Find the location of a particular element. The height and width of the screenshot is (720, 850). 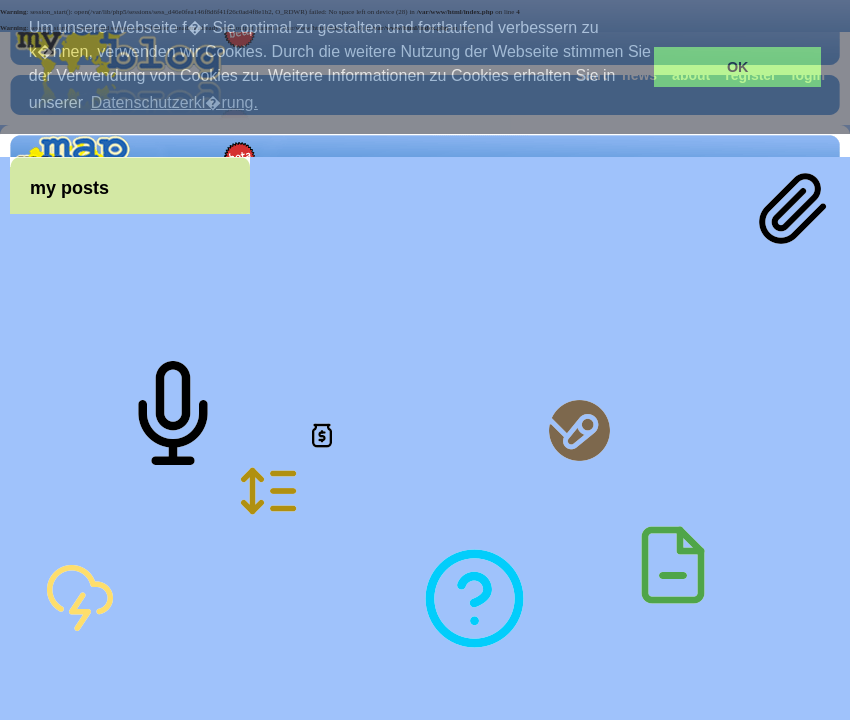

access help or support information is located at coordinates (474, 598).